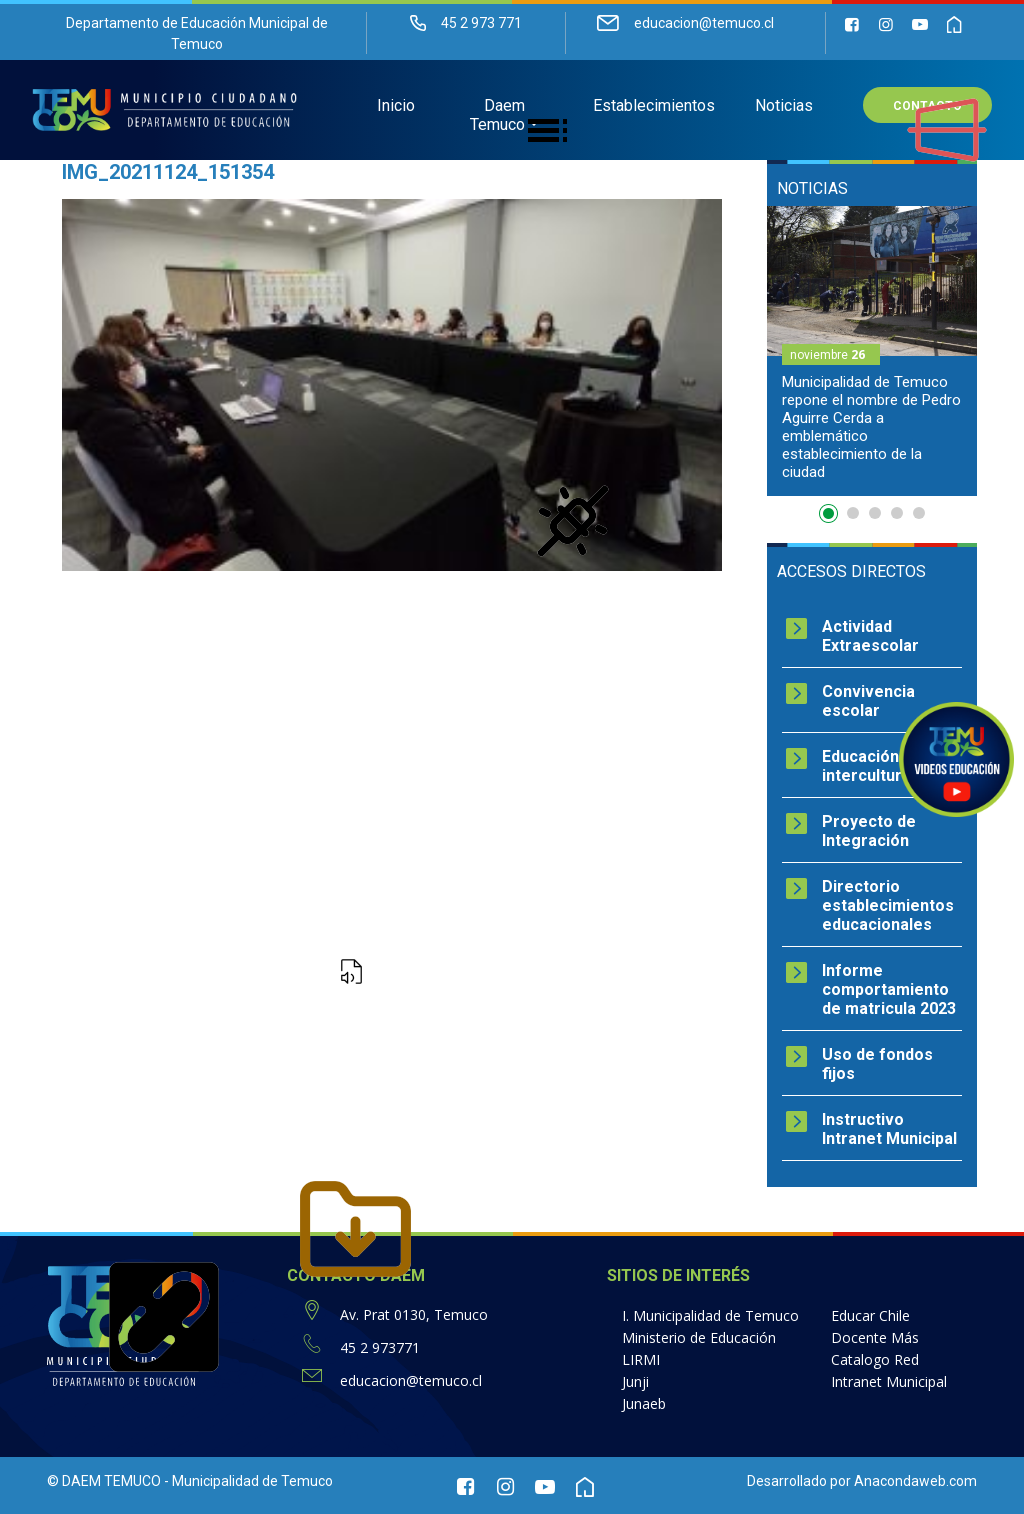 The height and width of the screenshot is (1514, 1024). I want to click on indicates an active connection or link, so click(573, 521).